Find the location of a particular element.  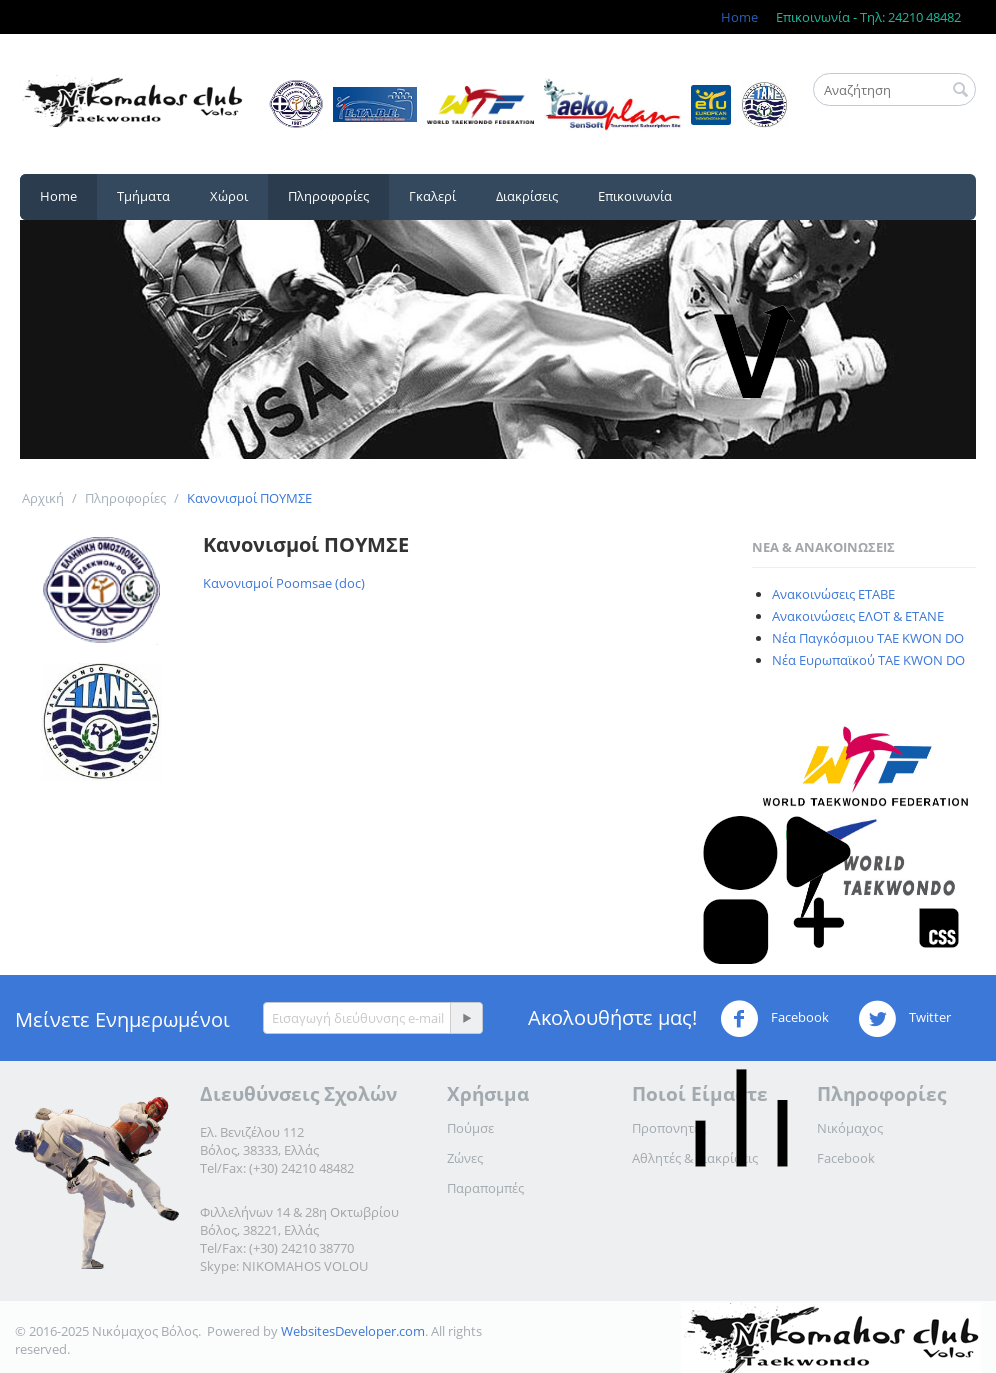

visit the Vector Logo Zone website is located at coordinates (754, 351).